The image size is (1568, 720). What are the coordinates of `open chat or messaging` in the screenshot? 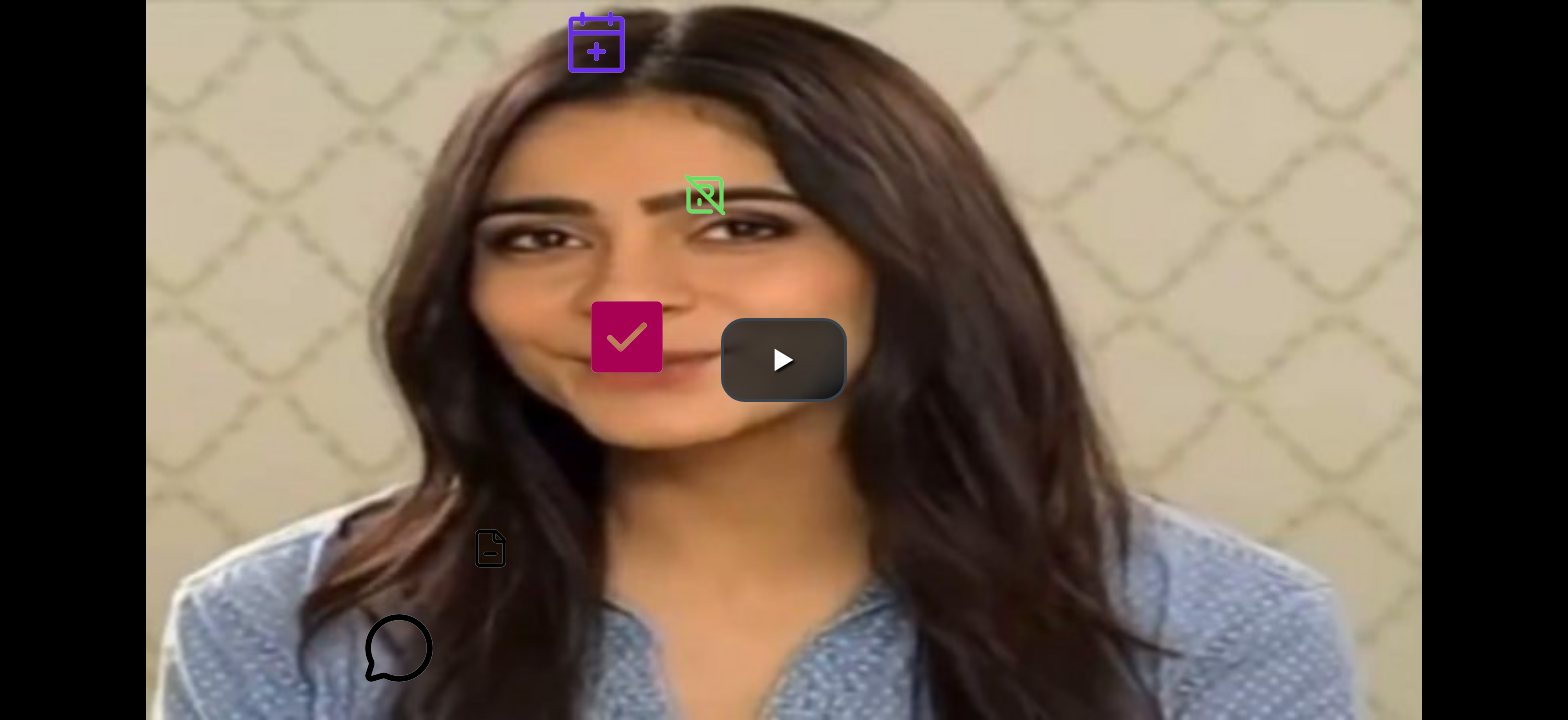 It's located at (399, 648).